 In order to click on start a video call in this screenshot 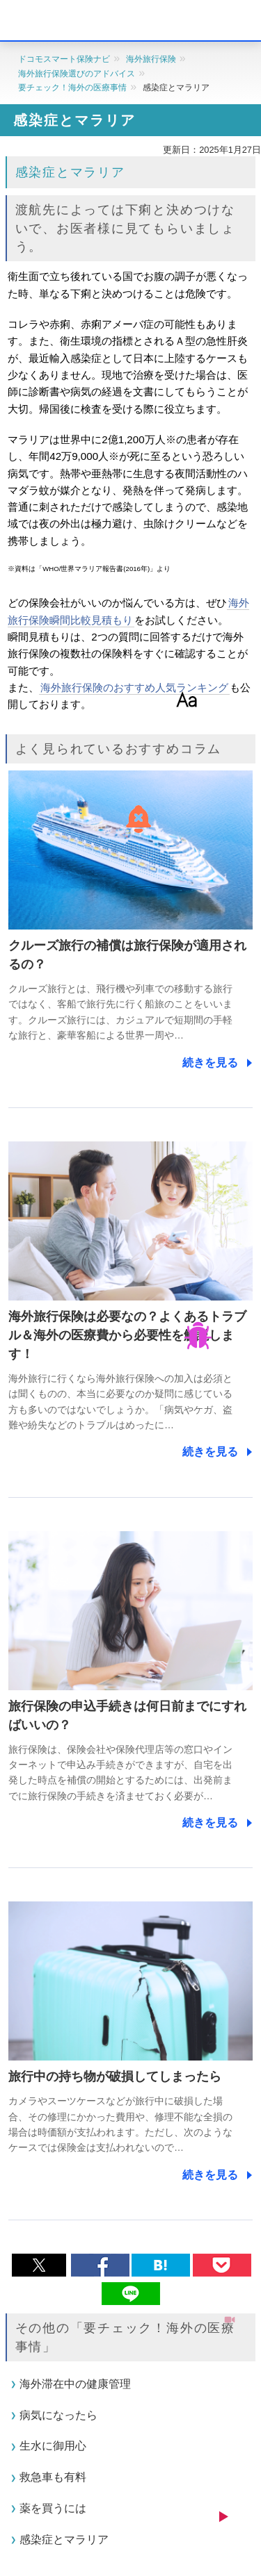, I will do `click(230, 2320)`.